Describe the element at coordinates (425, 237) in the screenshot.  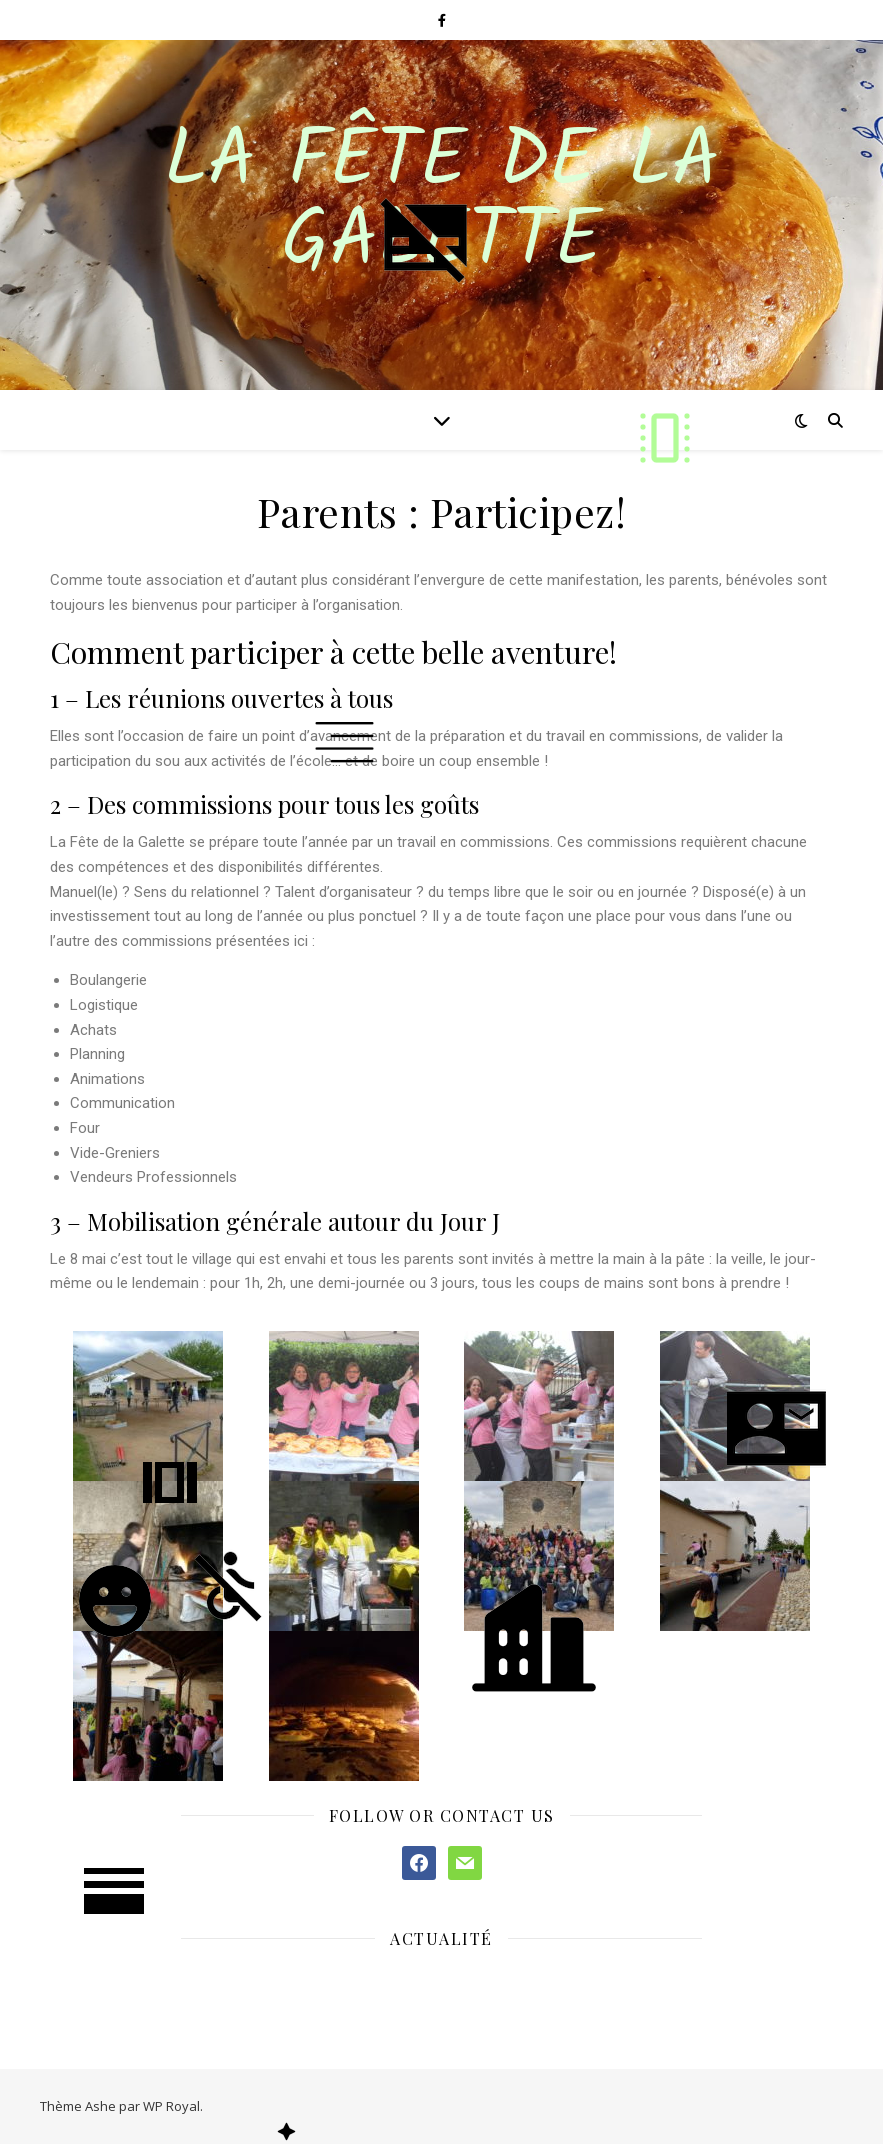
I see `turn off subtitles or closed captions` at that location.